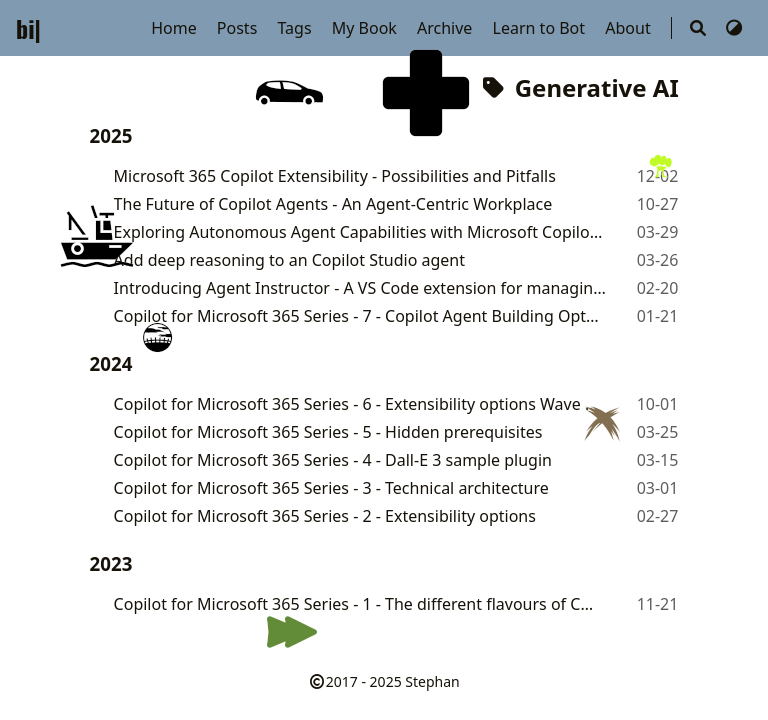  Describe the element at coordinates (97, 234) in the screenshot. I see `access fishing or maritime activities` at that location.